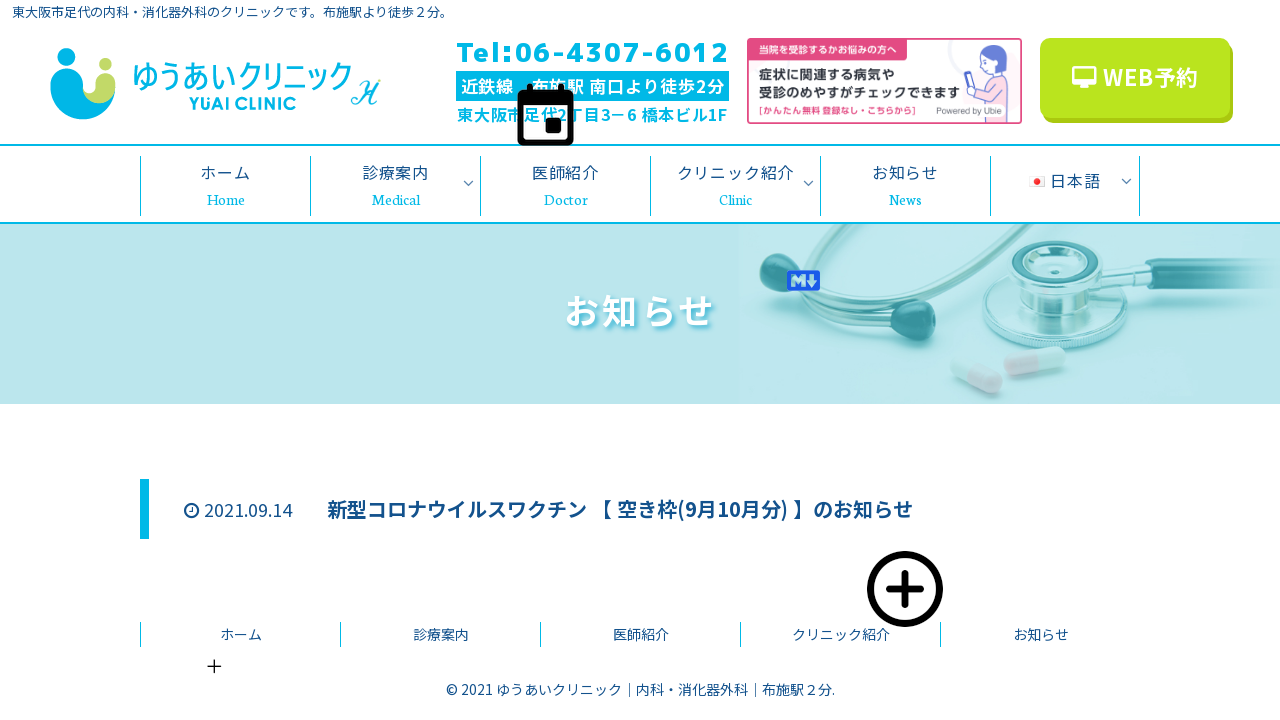 This screenshot has width=1280, height=720. I want to click on view calendar or scheduled events, so click(545, 114).